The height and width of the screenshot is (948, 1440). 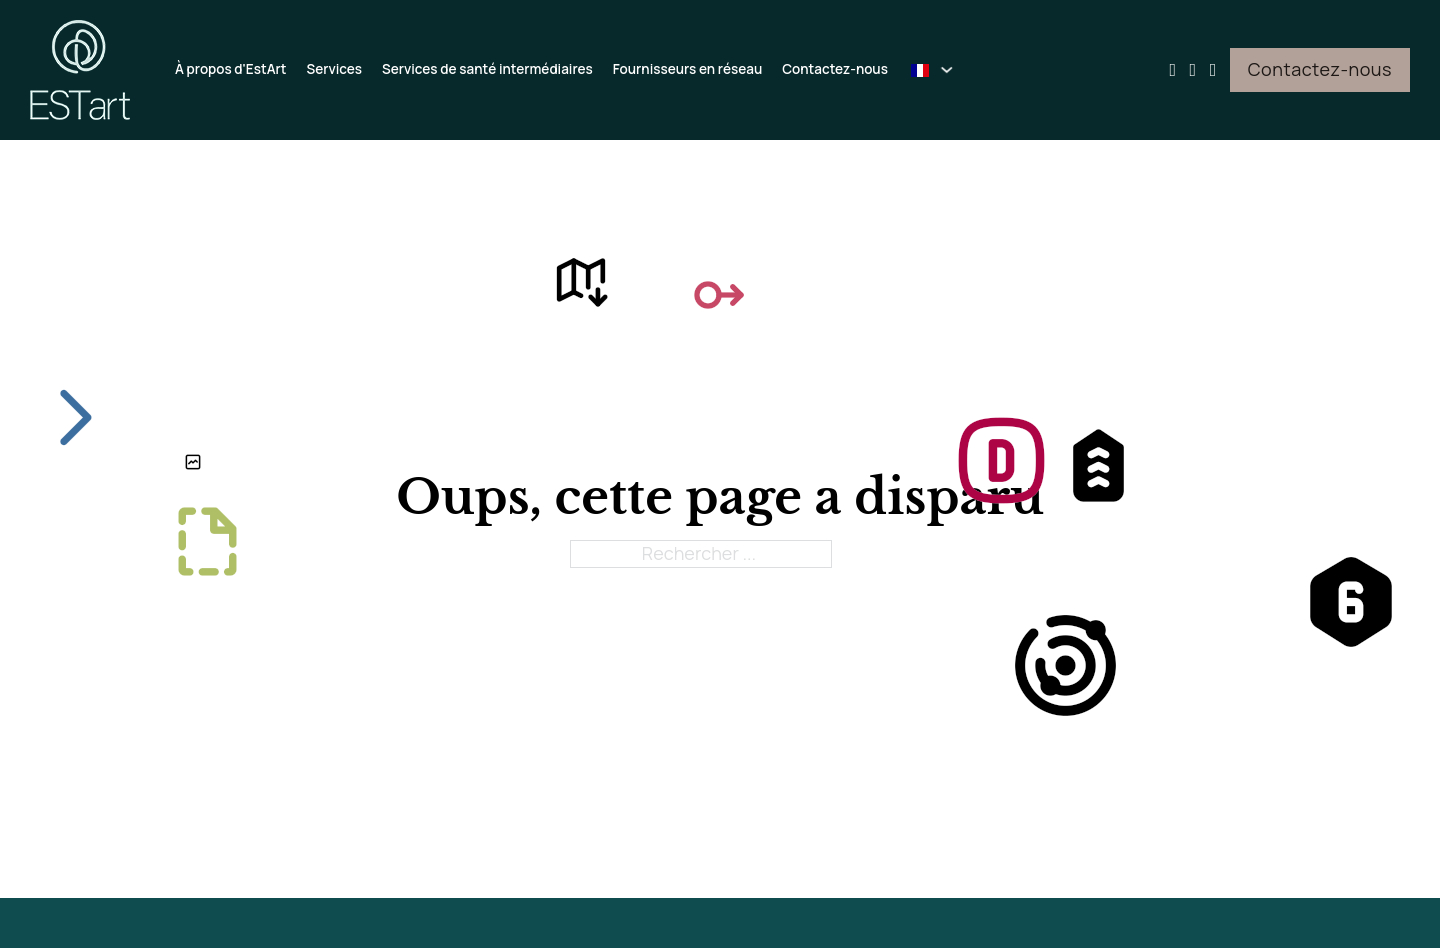 I want to click on navigate to the next item or screen, so click(x=73, y=417).